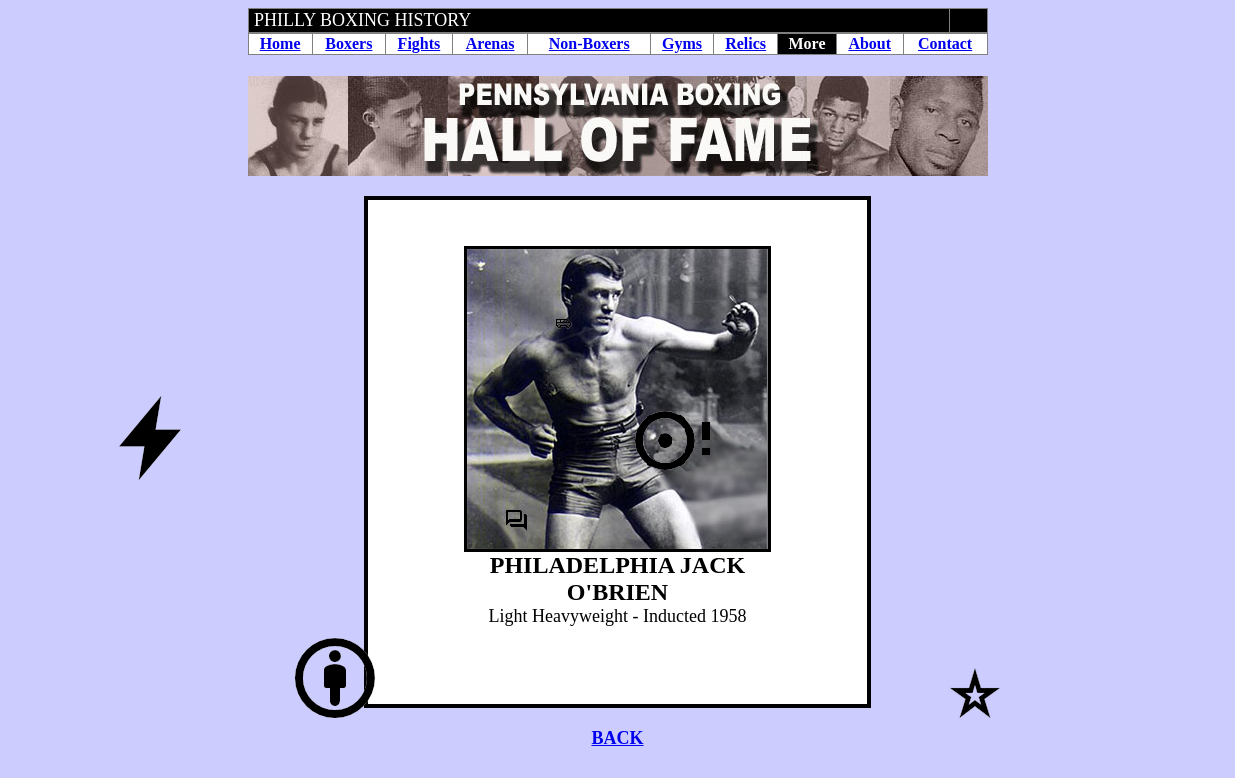  I want to click on rate or review an item, so click(975, 693).